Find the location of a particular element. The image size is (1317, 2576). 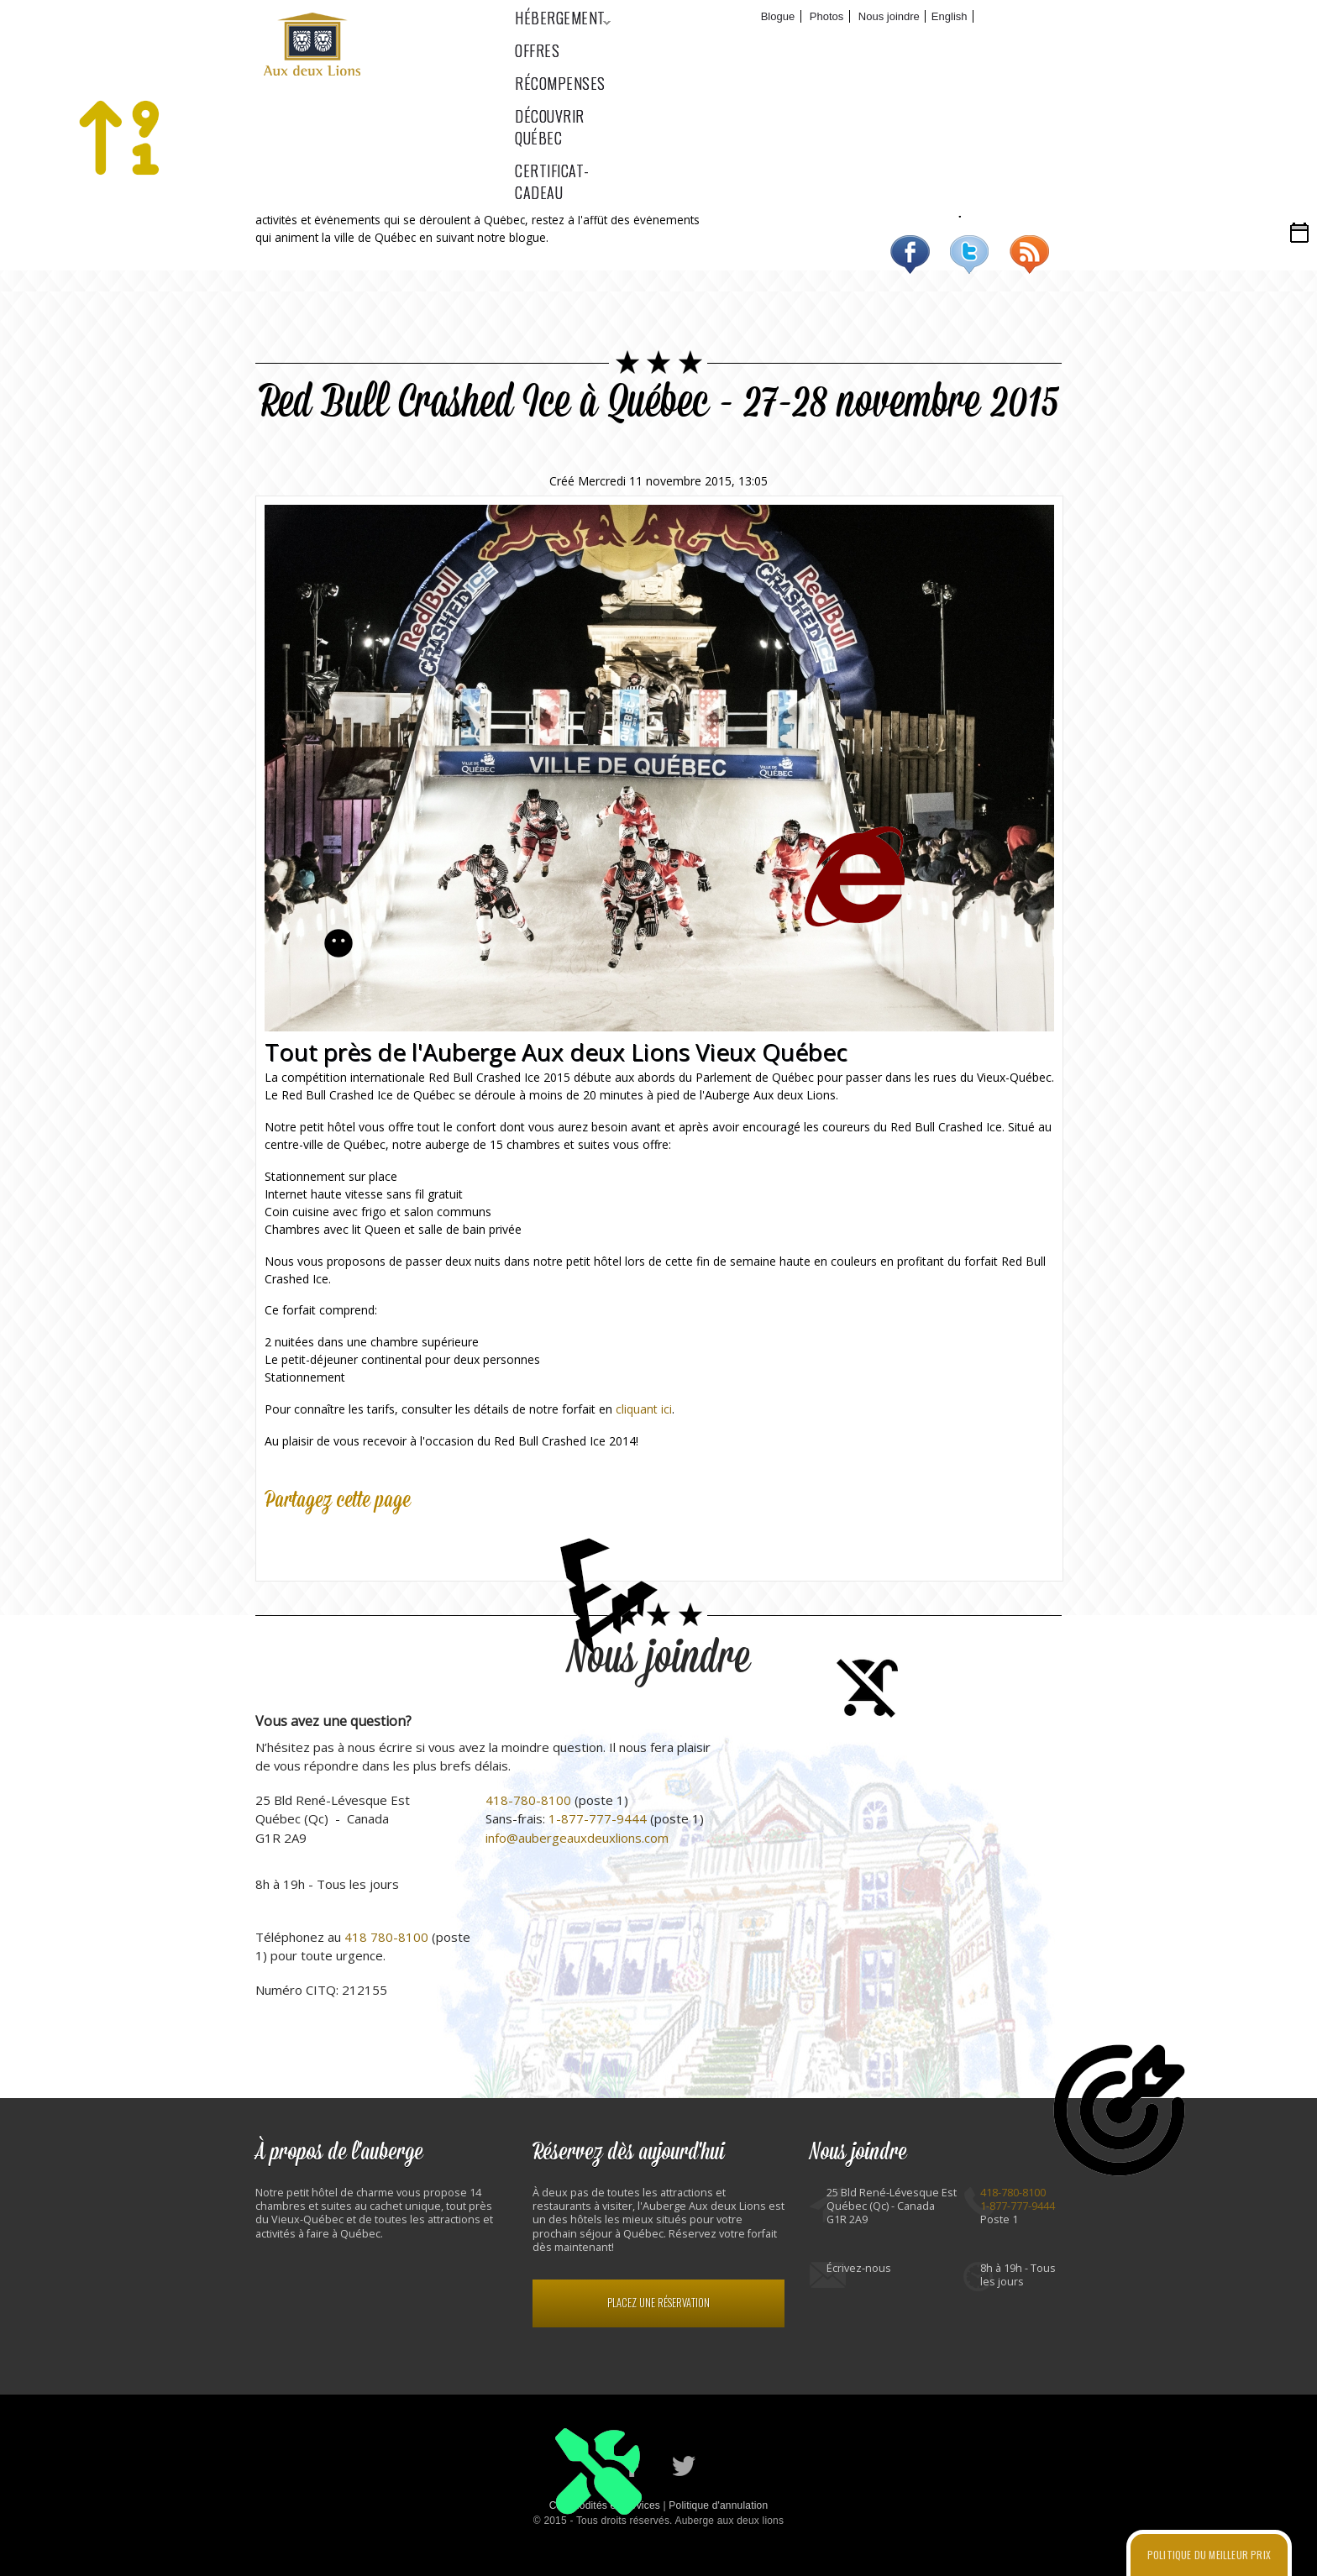

indicates strollers are not permitted in this area is located at coordinates (868, 1686).